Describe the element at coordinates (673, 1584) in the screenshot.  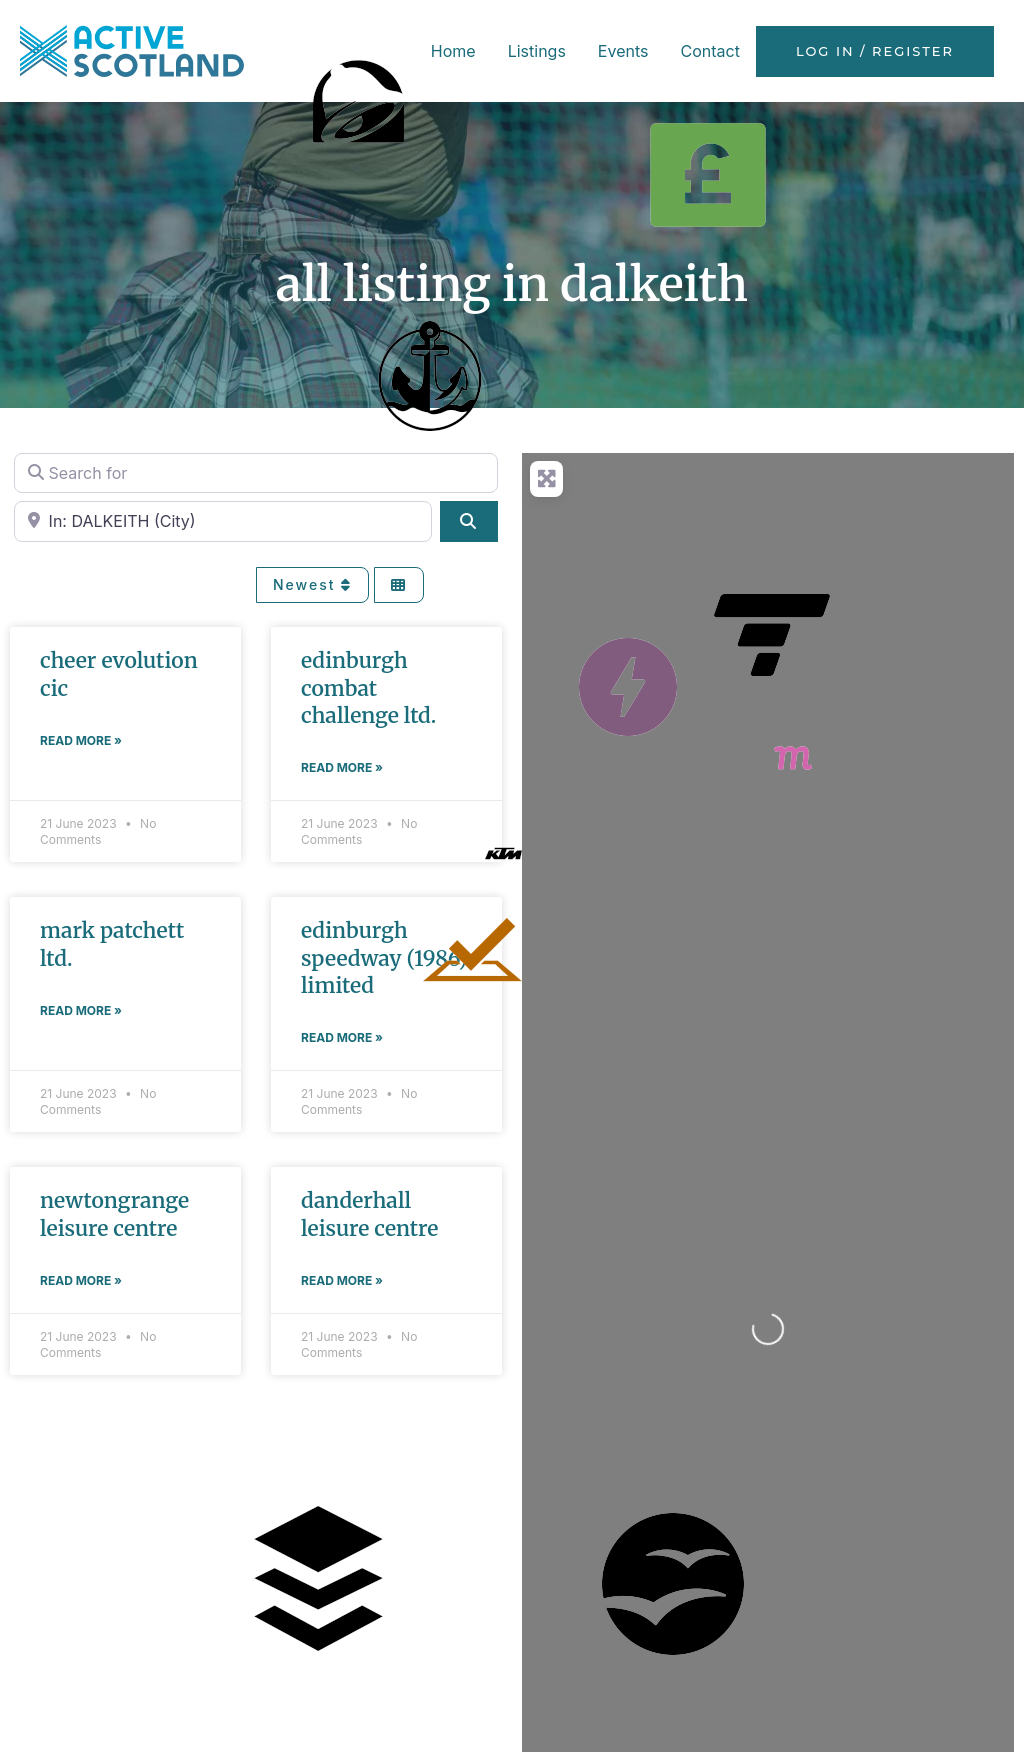
I see `open apache openoffice application` at that location.